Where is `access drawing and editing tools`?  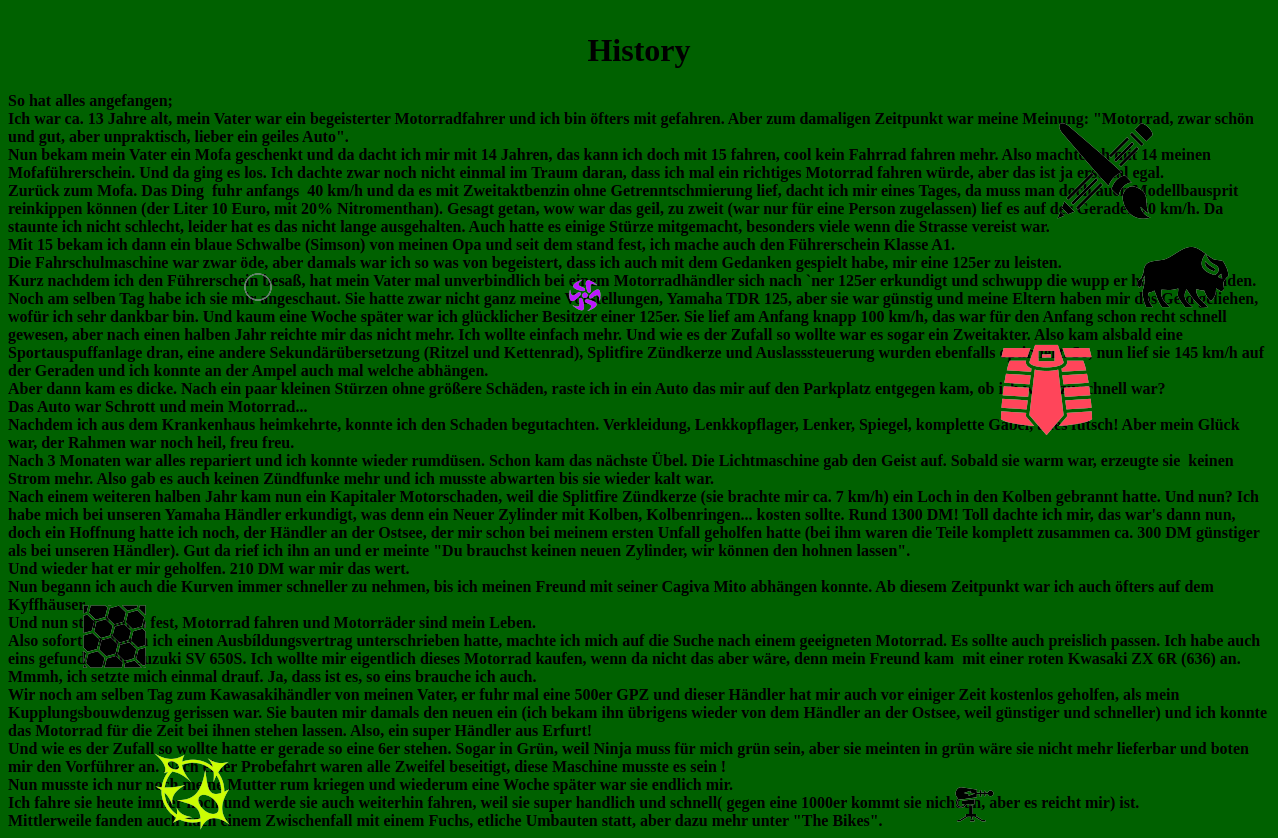
access drawing and editing tools is located at coordinates (1105, 171).